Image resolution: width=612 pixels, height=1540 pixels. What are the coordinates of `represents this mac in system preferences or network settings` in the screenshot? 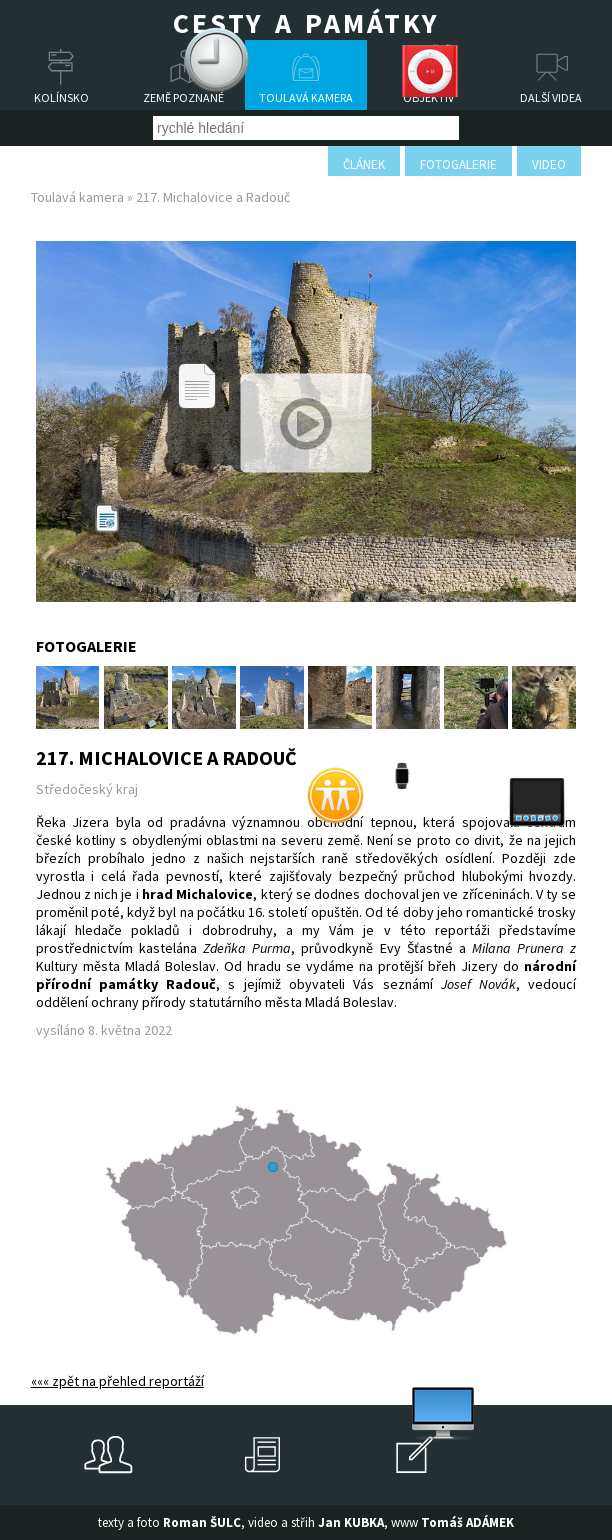 It's located at (443, 1410).